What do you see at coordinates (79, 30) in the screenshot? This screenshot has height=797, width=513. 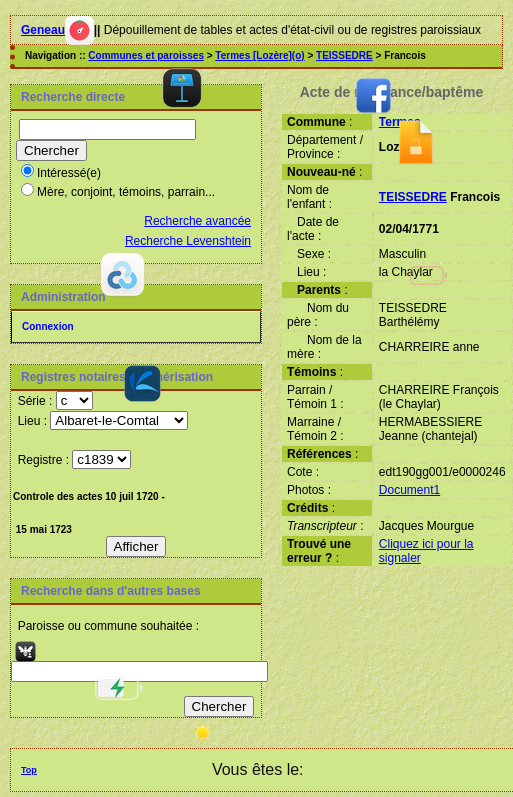 I see `open solanum pomodoro timer app` at bounding box center [79, 30].